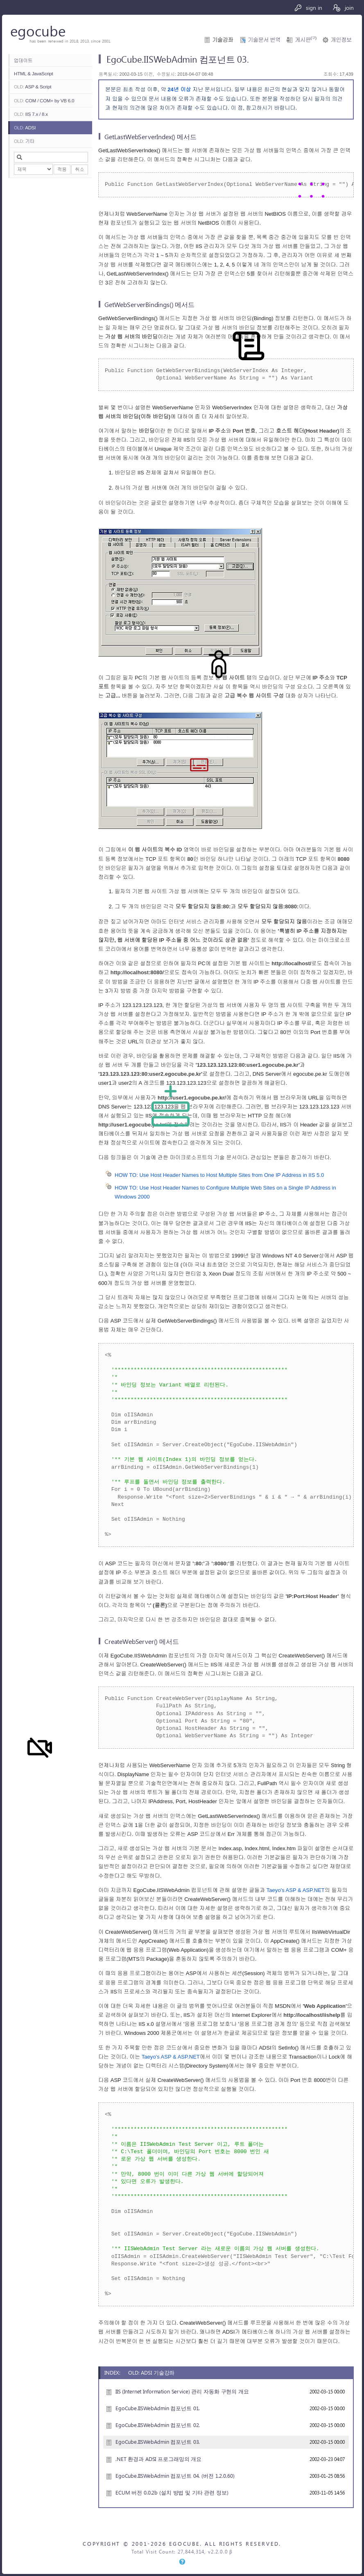 The height and width of the screenshot is (2576, 364). I want to click on enable subtitles or closed captions, so click(199, 765).